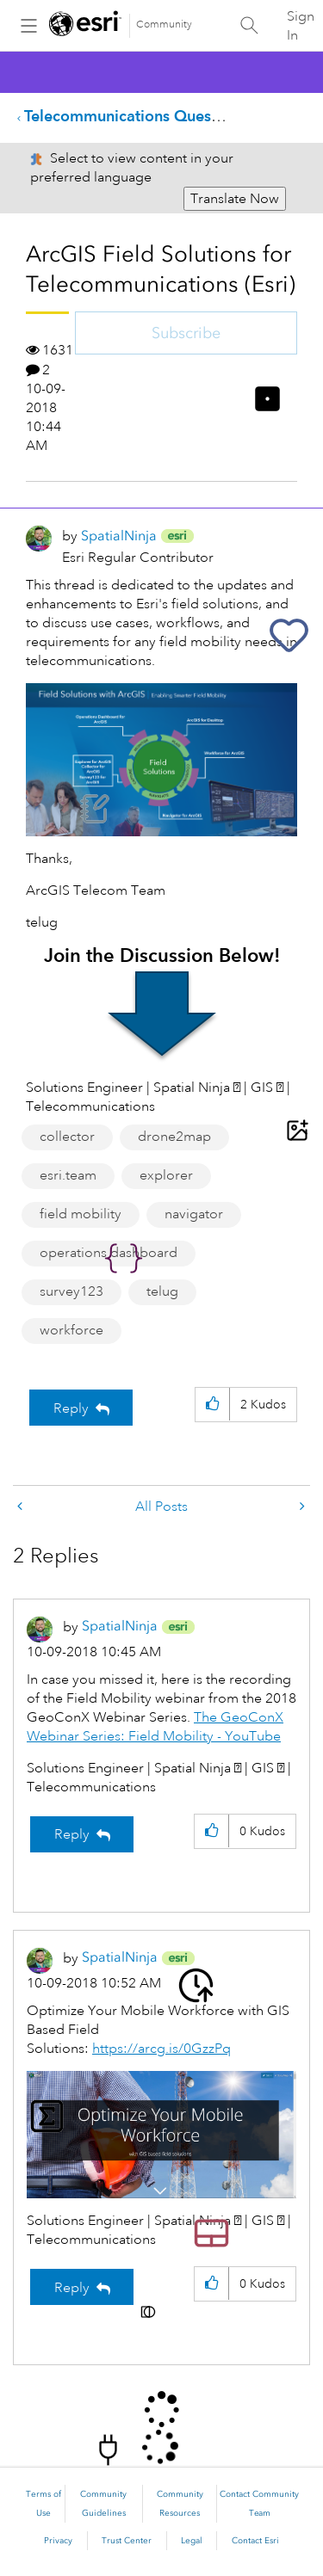 The image size is (323, 2576). Describe the element at coordinates (95, 809) in the screenshot. I see `edit notes or journal entries` at that location.